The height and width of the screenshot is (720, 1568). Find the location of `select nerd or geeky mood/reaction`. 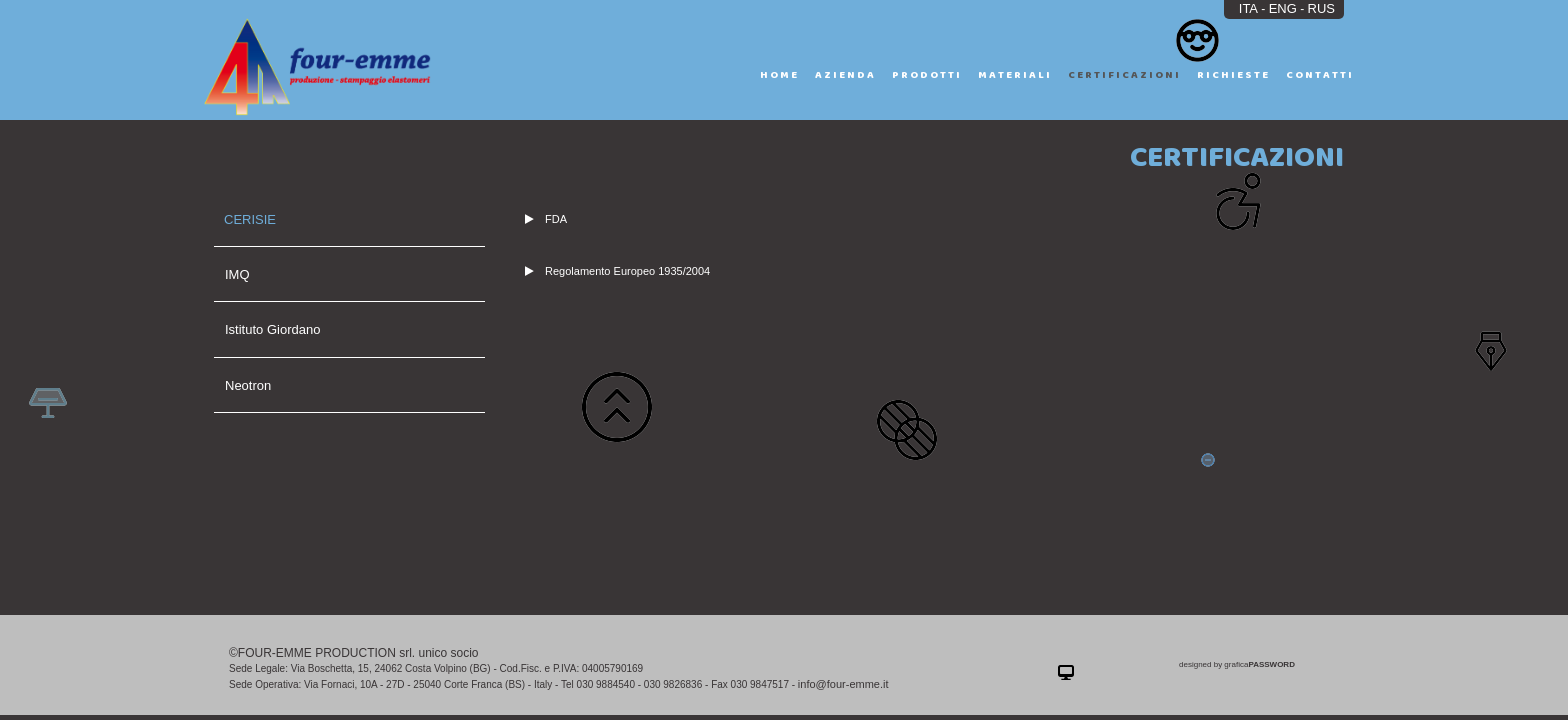

select nerd or geeky mood/reaction is located at coordinates (1197, 40).